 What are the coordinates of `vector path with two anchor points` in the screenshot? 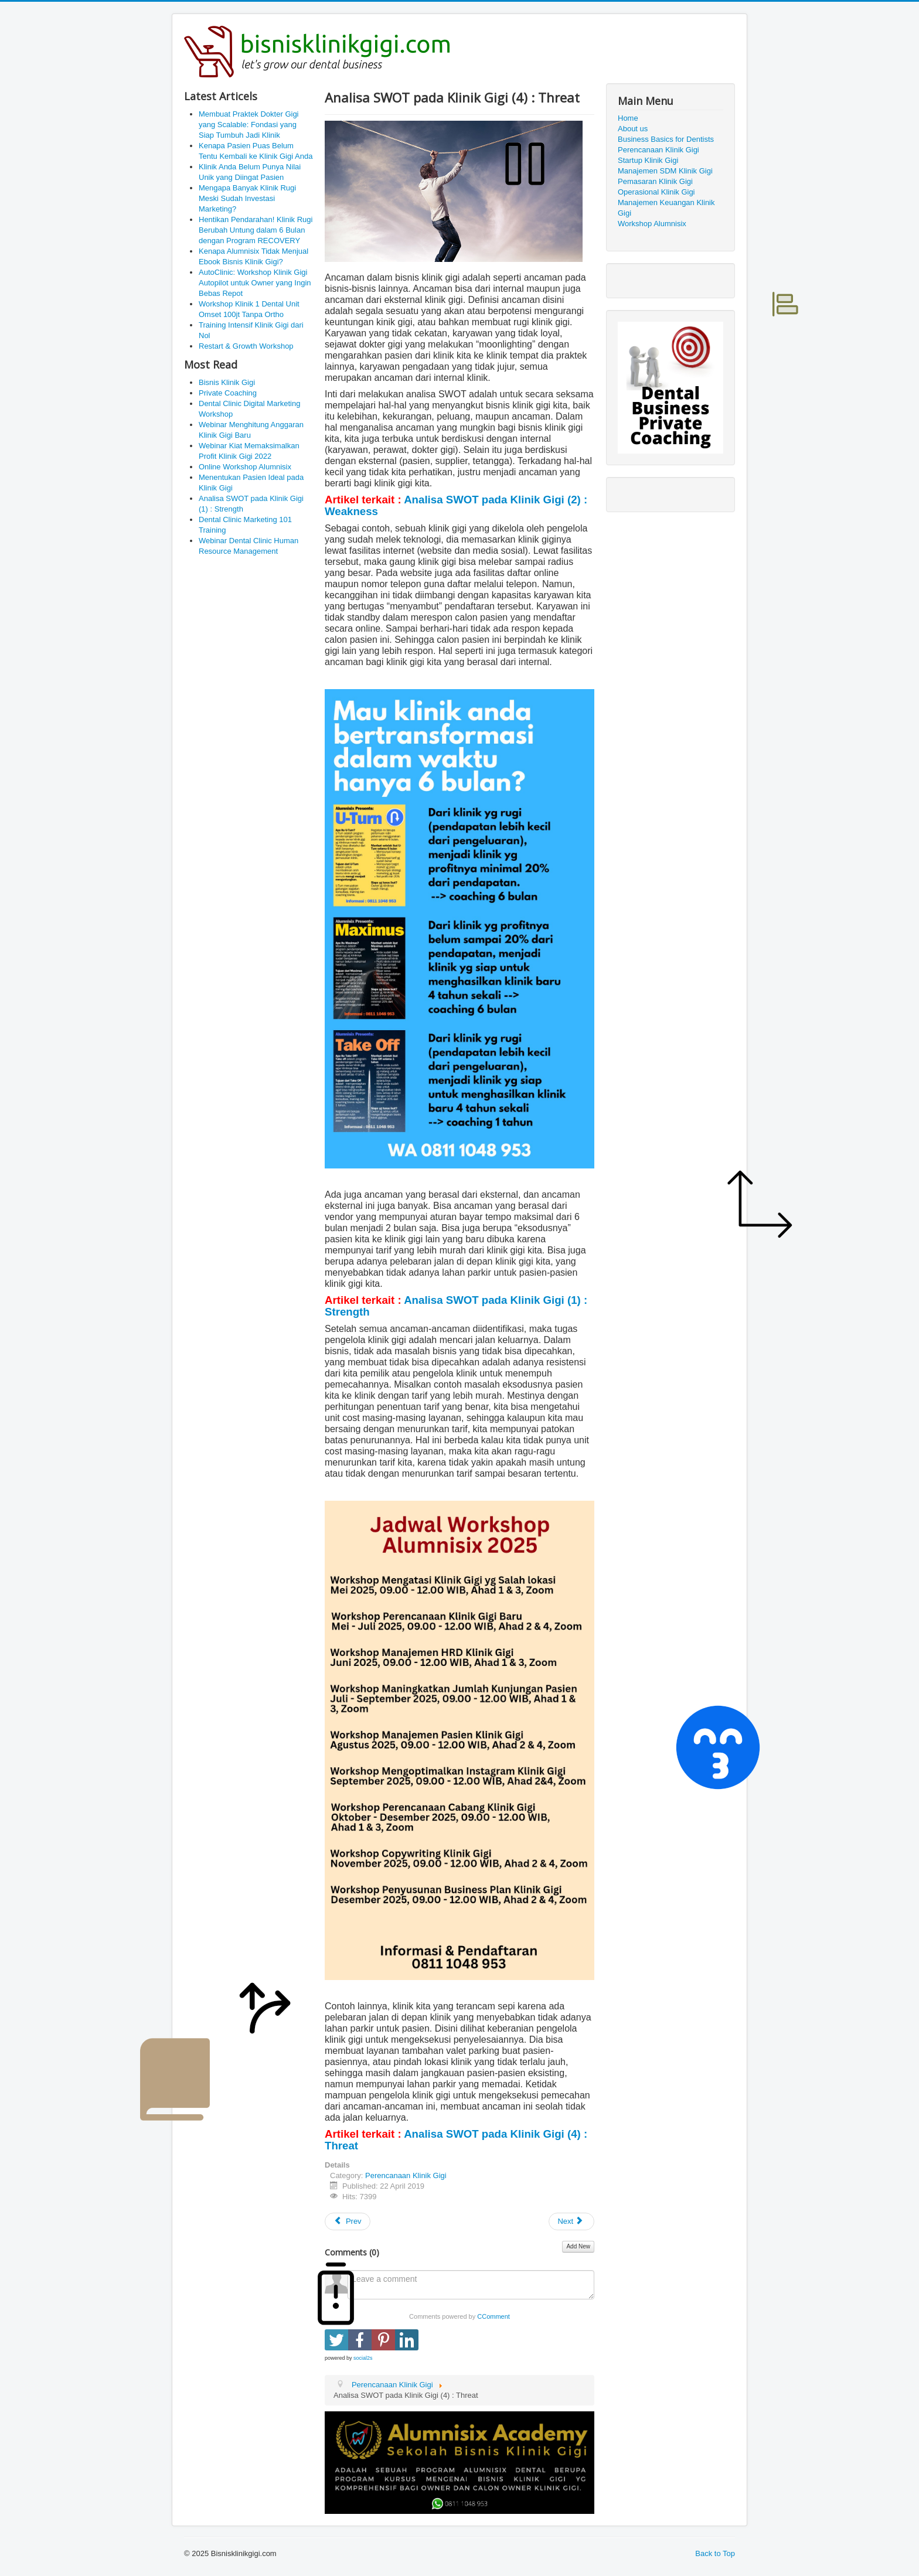 It's located at (757, 1202).